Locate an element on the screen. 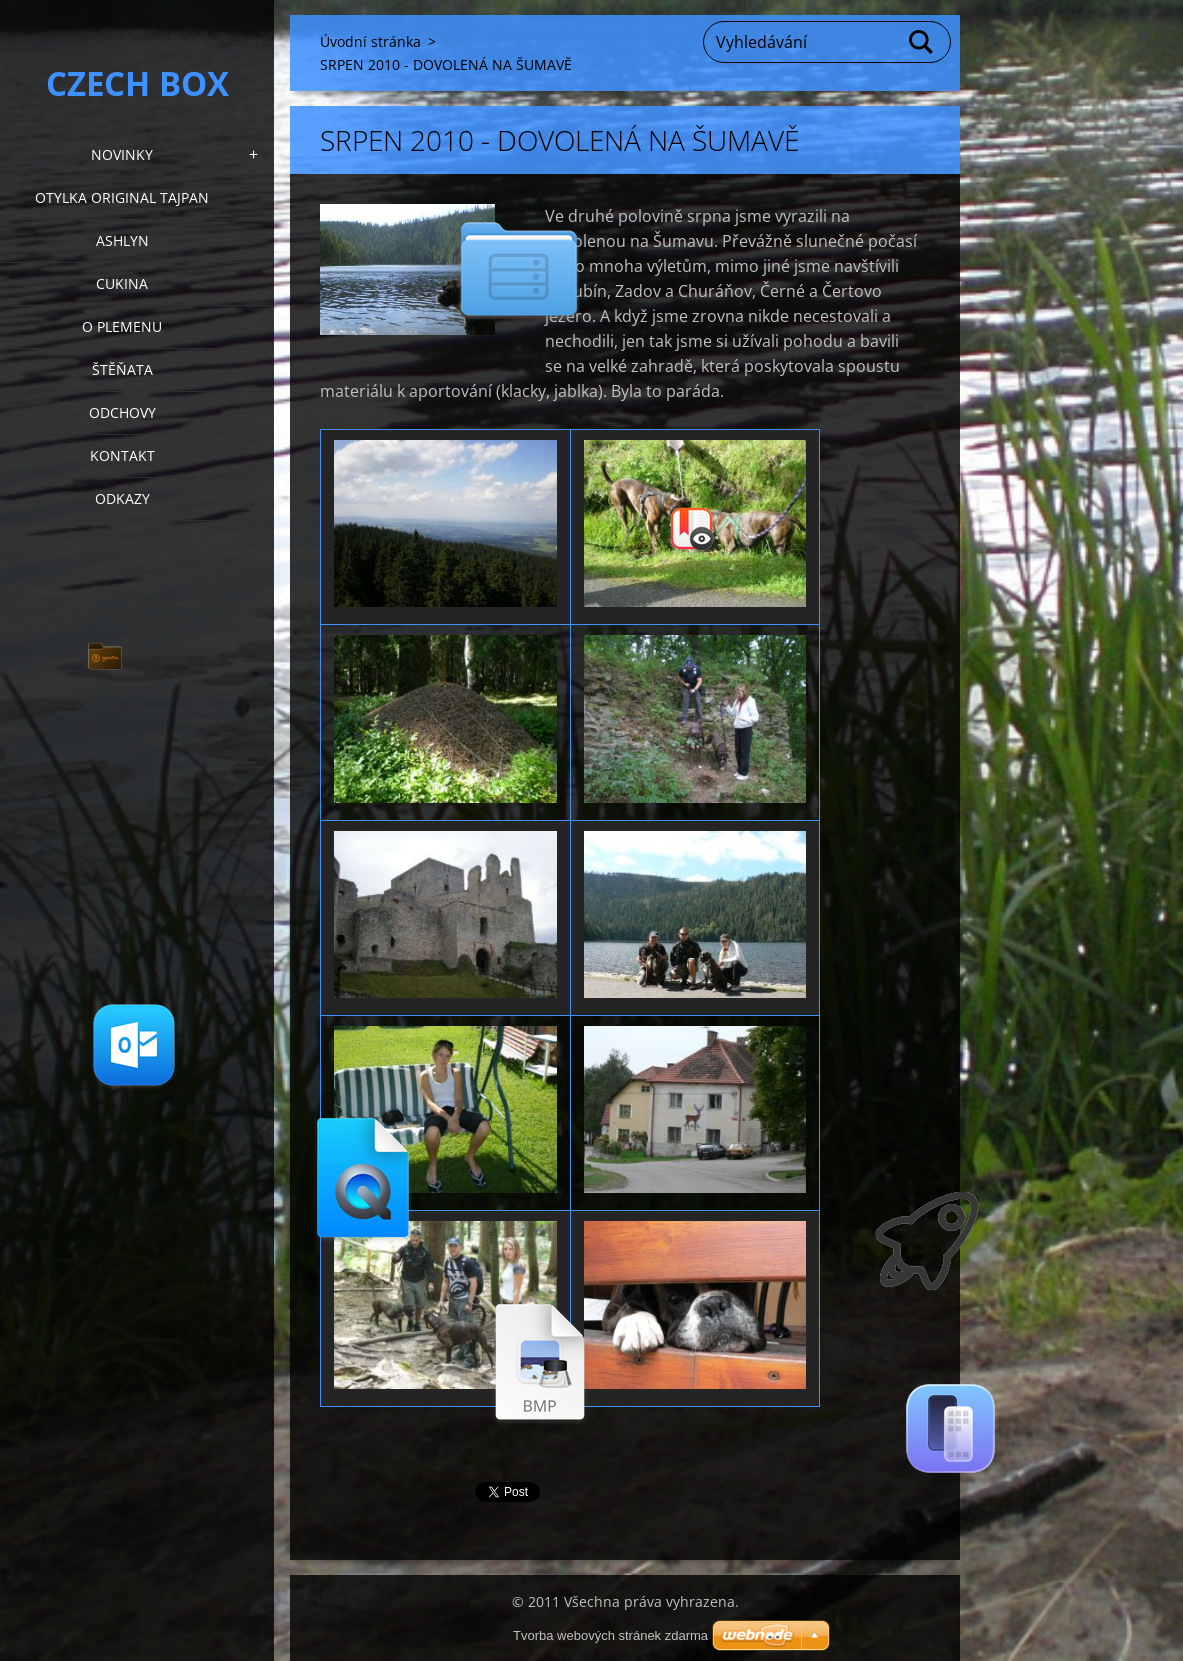  access network-attached storage folder is located at coordinates (519, 269).